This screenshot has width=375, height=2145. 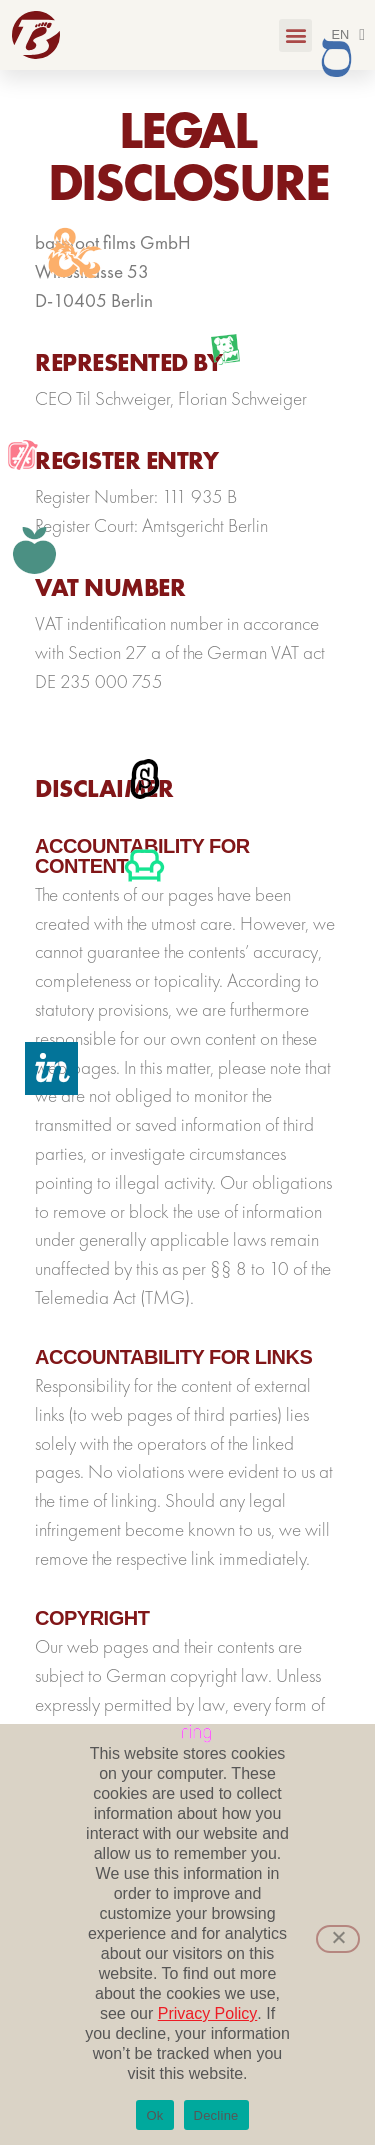 I want to click on open the Ring smart home app, so click(x=196, y=1733).